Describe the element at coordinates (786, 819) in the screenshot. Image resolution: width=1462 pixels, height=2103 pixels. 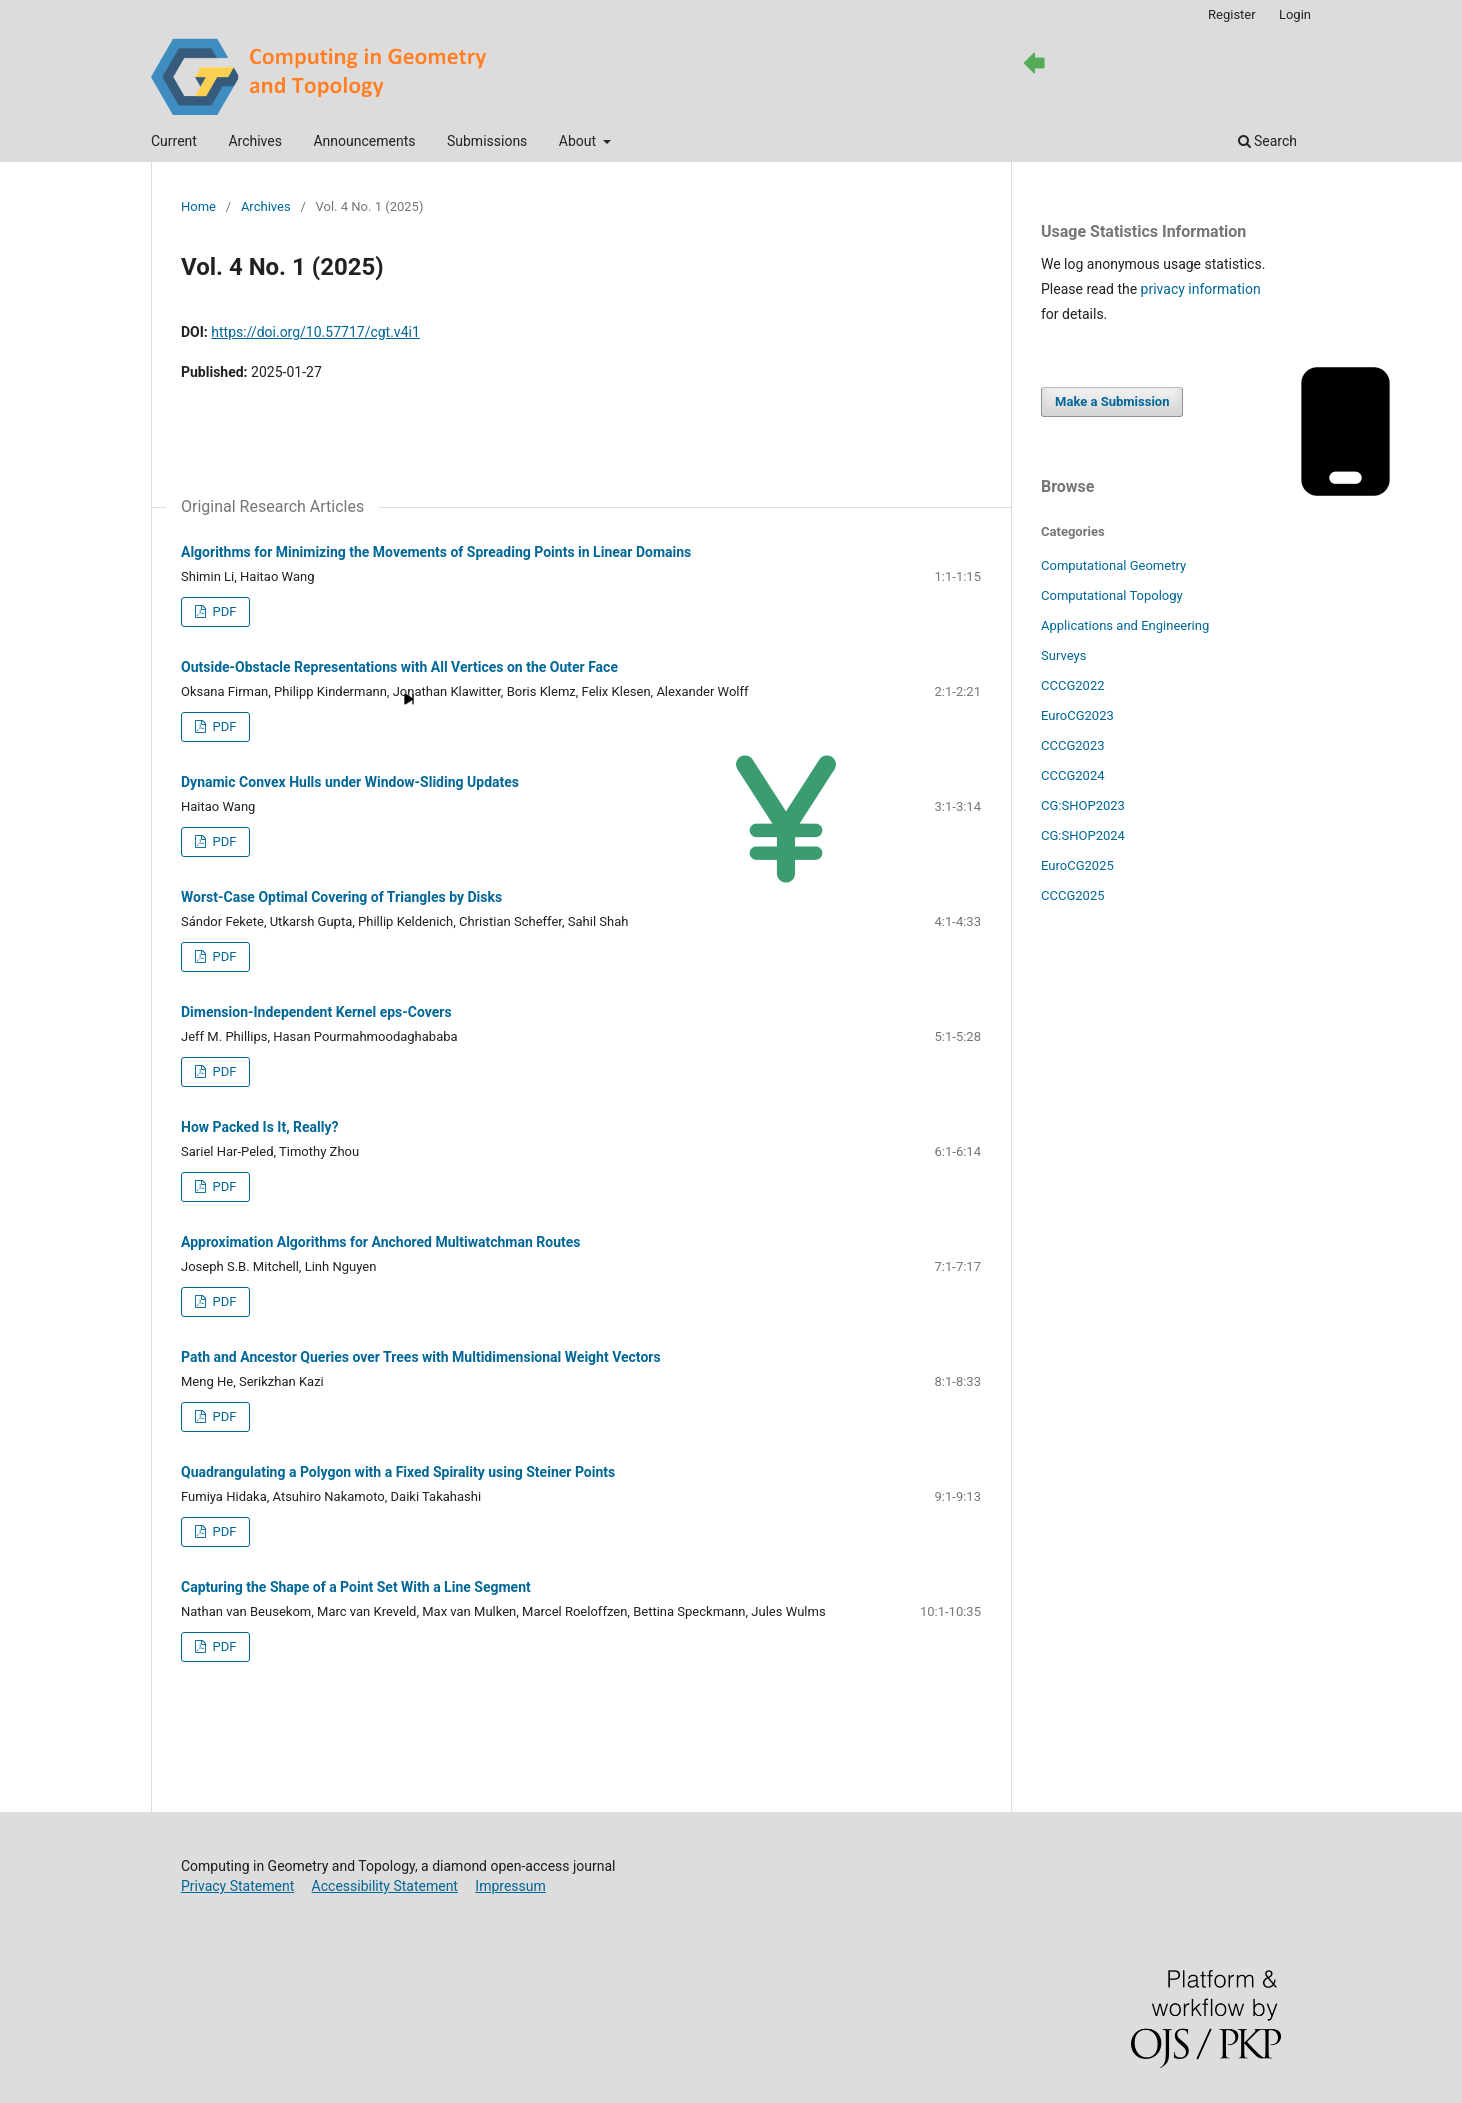
I see `view prices in japanese yen` at that location.